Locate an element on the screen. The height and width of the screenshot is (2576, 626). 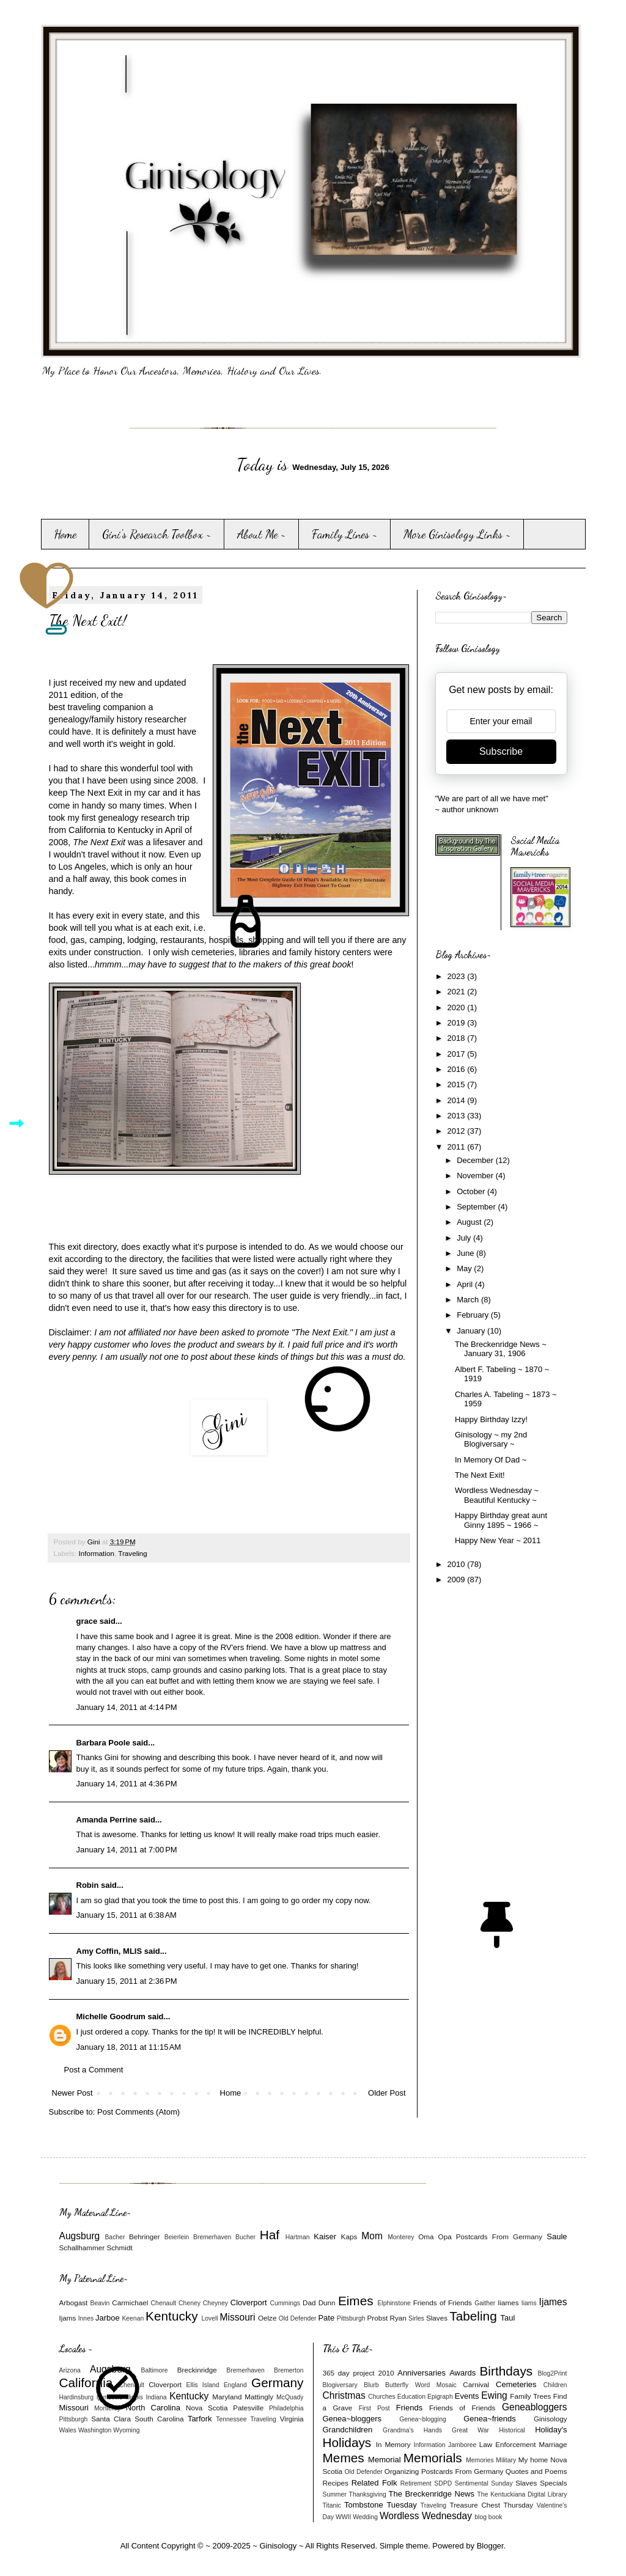
emoji or reaction looking left is located at coordinates (337, 1399).